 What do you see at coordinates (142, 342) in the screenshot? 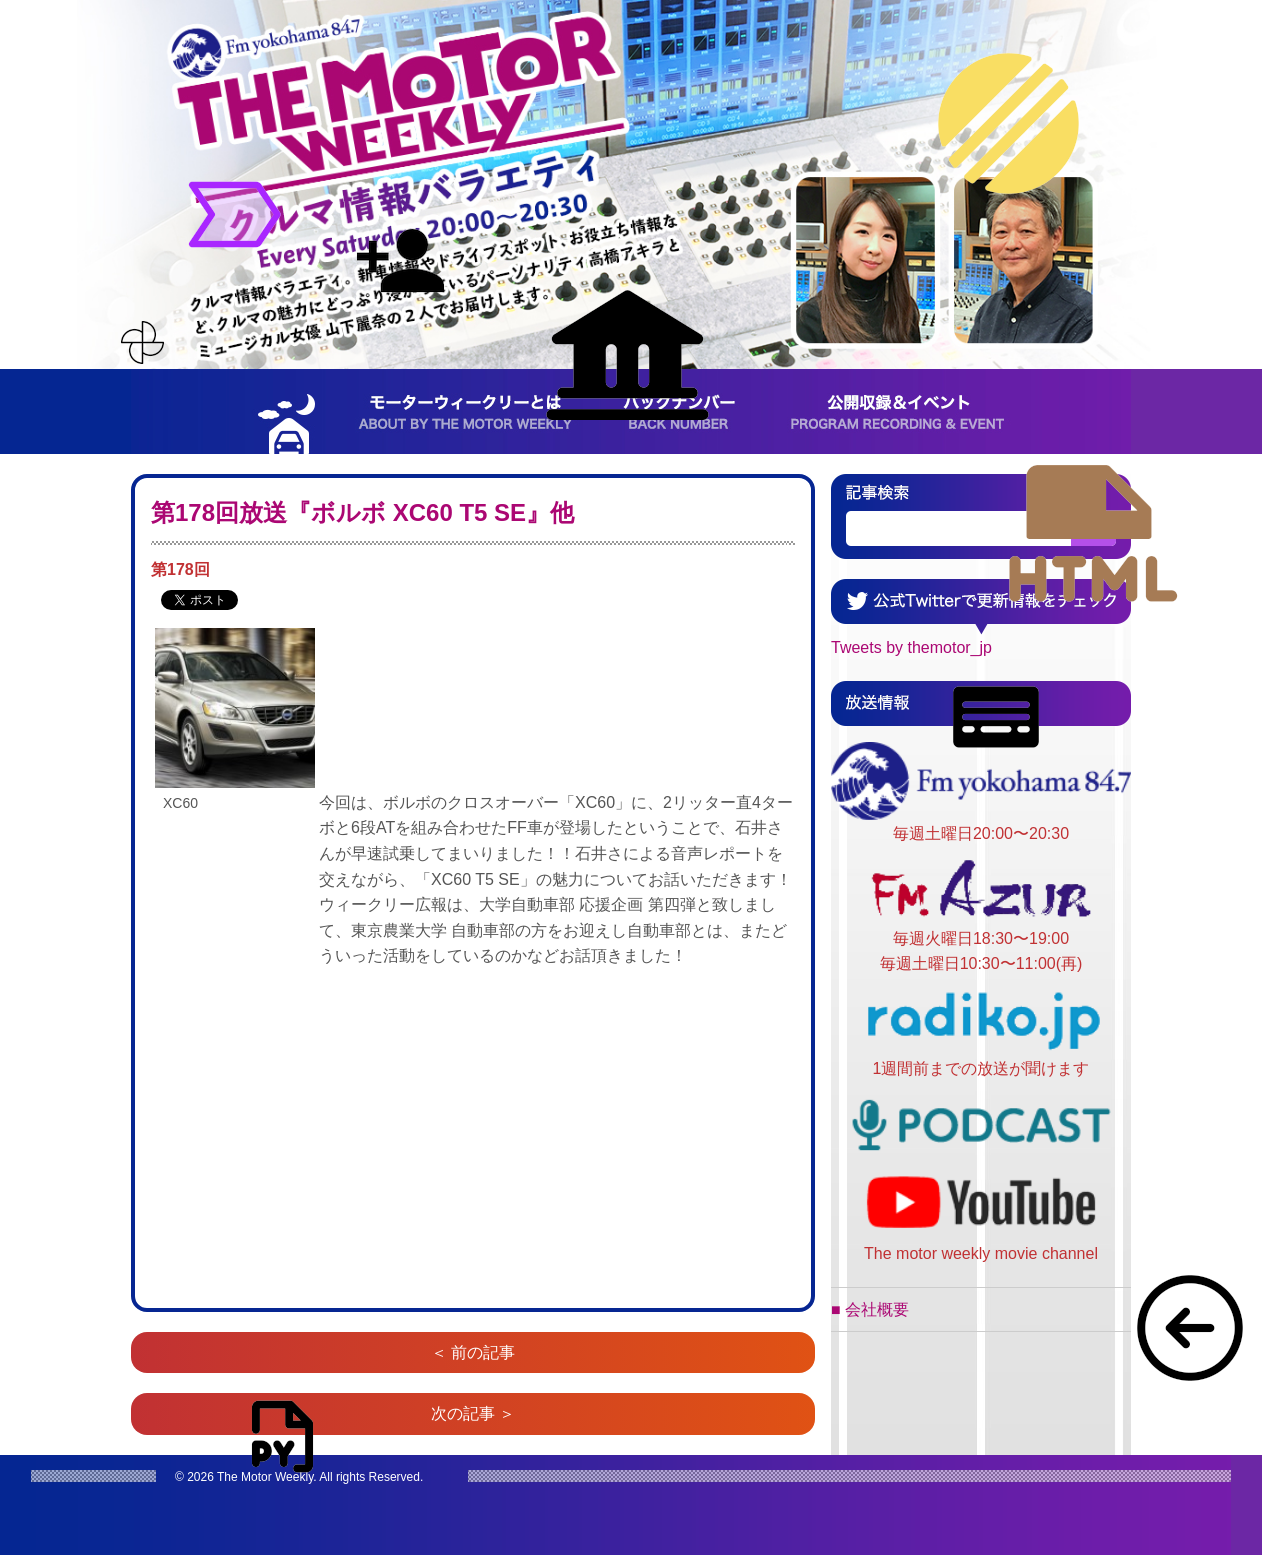
I see `open google photos app` at bounding box center [142, 342].